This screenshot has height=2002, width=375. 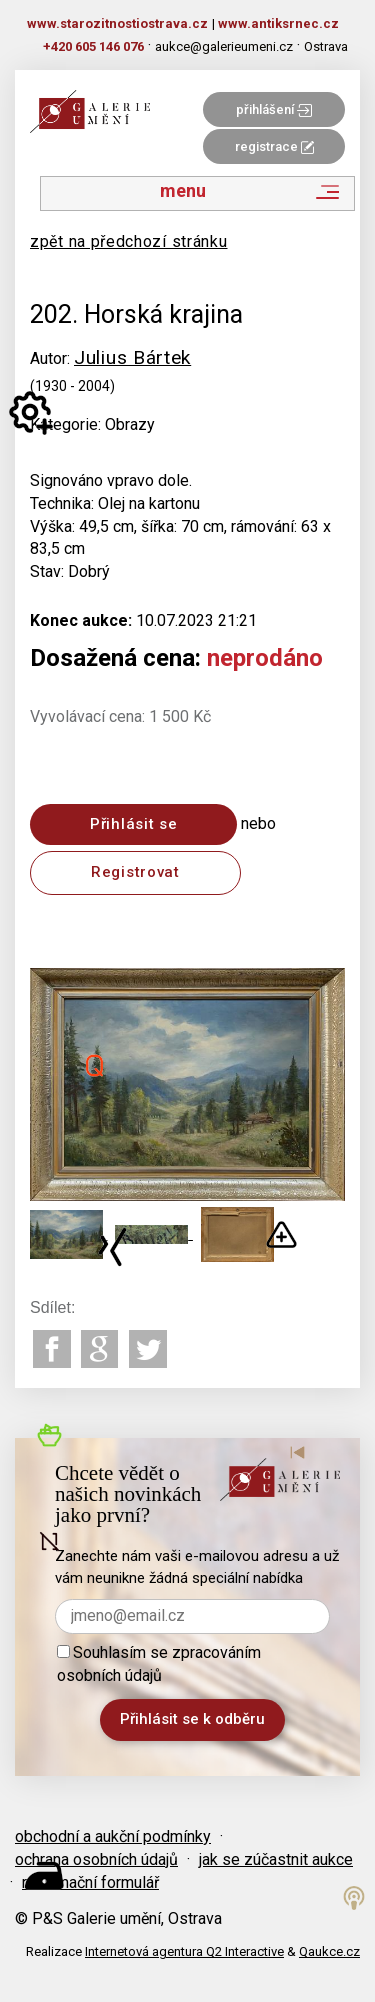 I want to click on add new settings or preferences, so click(x=30, y=412).